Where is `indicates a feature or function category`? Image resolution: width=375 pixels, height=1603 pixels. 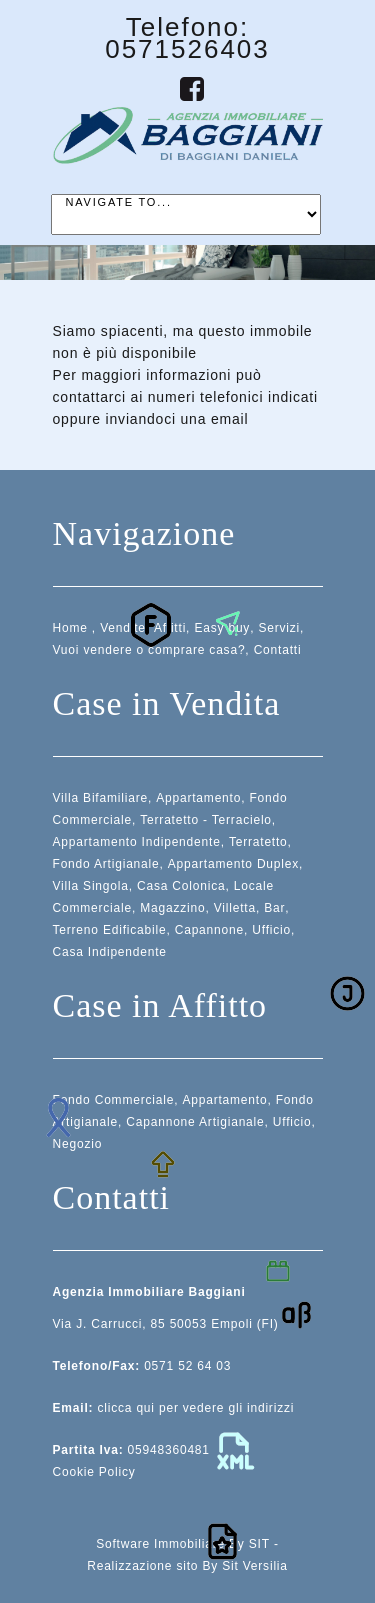 indicates a feature or function category is located at coordinates (151, 625).